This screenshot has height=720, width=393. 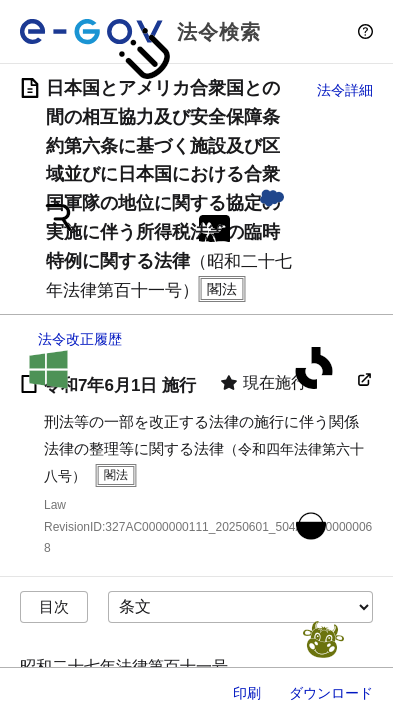 I want to click on umami analytics platform logo, so click(x=311, y=526).